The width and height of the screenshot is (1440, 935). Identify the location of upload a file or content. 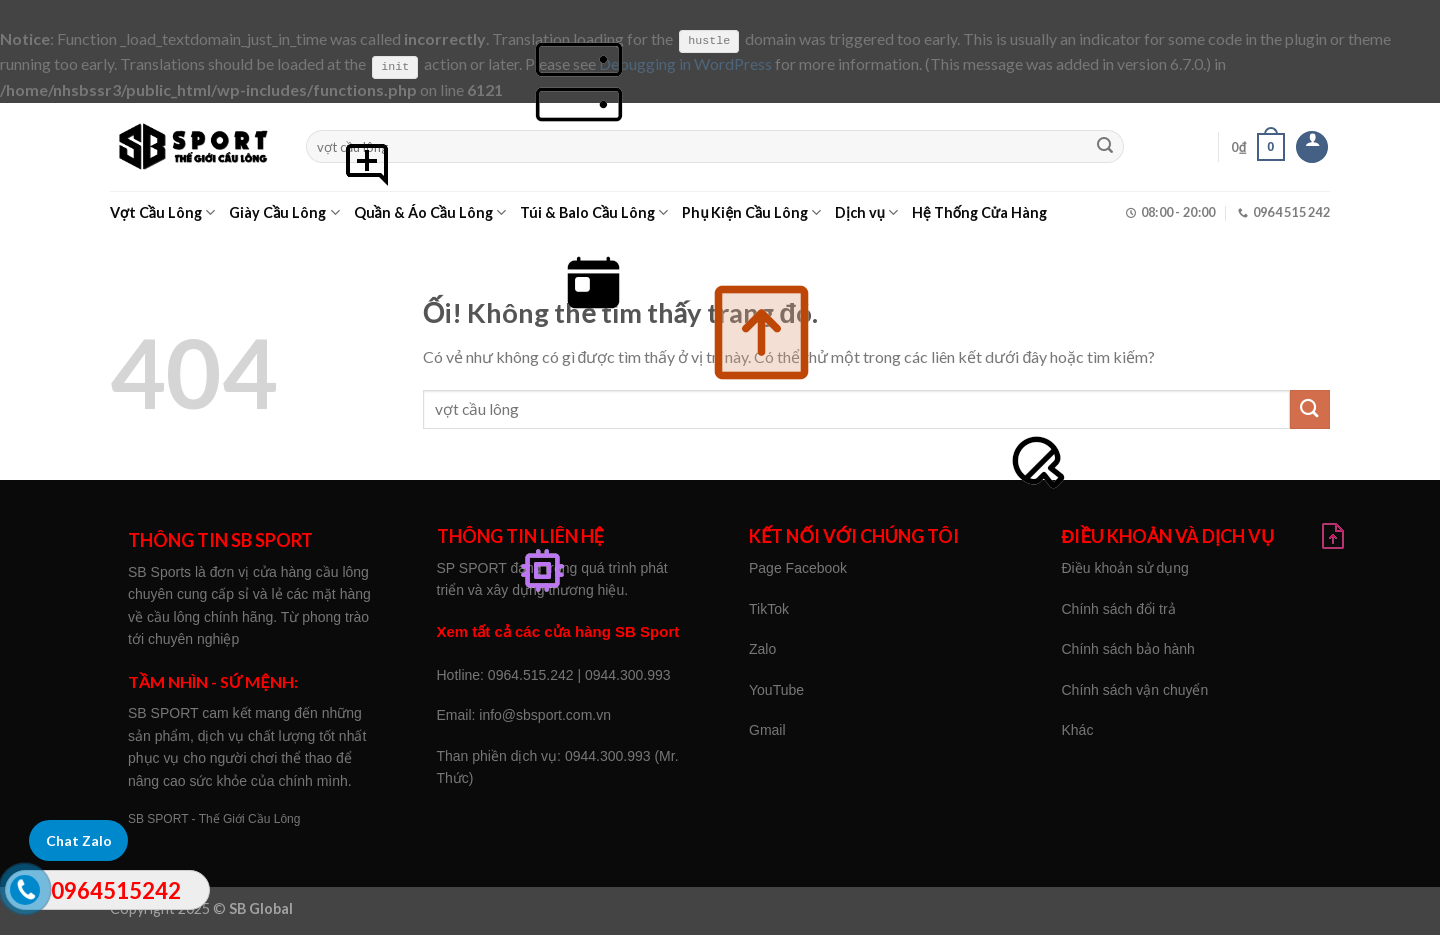
(761, 332).